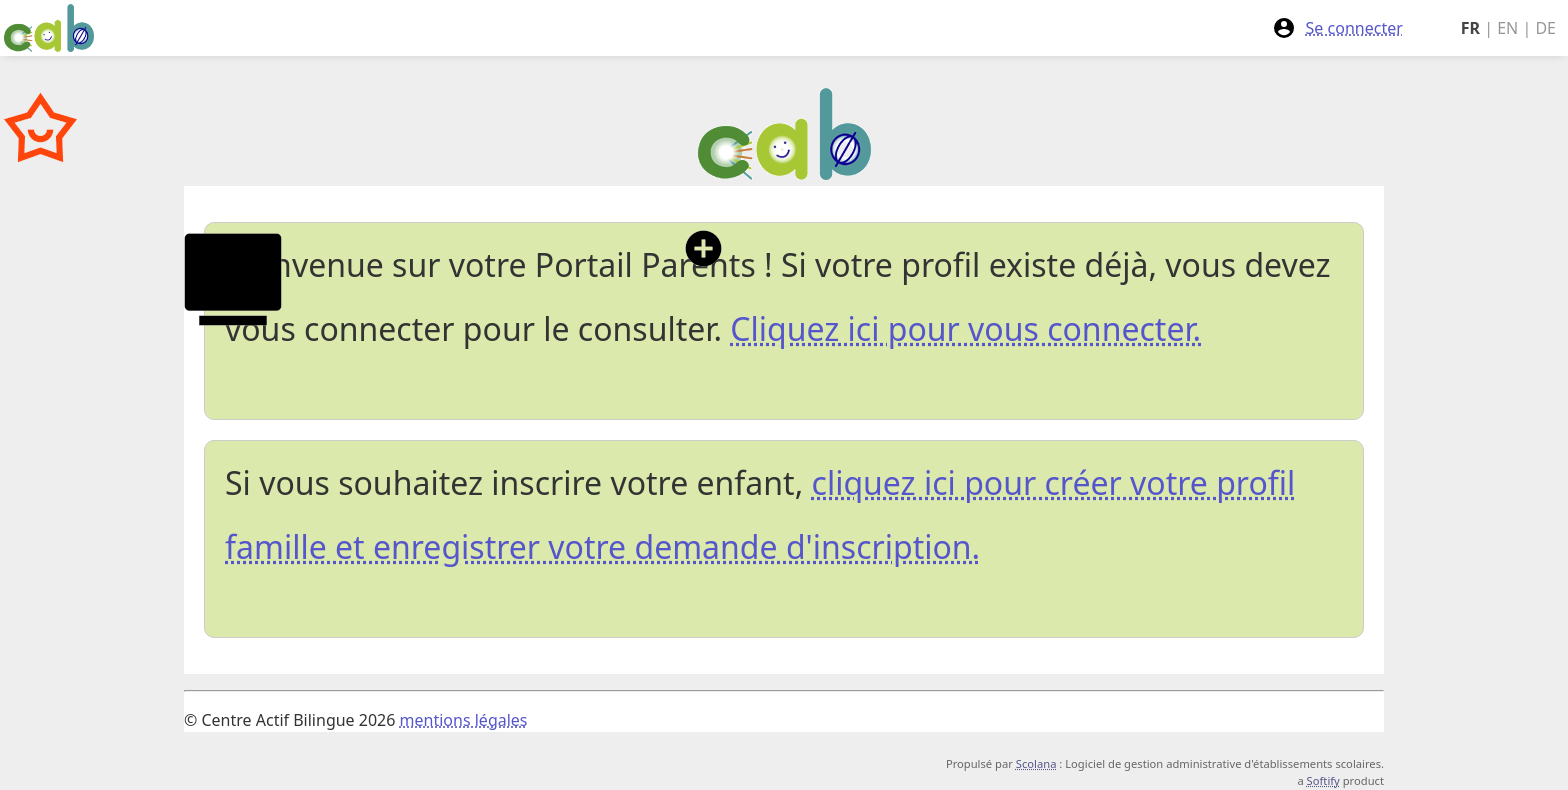 Image resolution: width=1568 pixels, height=790 pixels. What do you see at coordinates (703, 248) in the screenshot?
I see `add a new item` at bounding box center [703, 248].